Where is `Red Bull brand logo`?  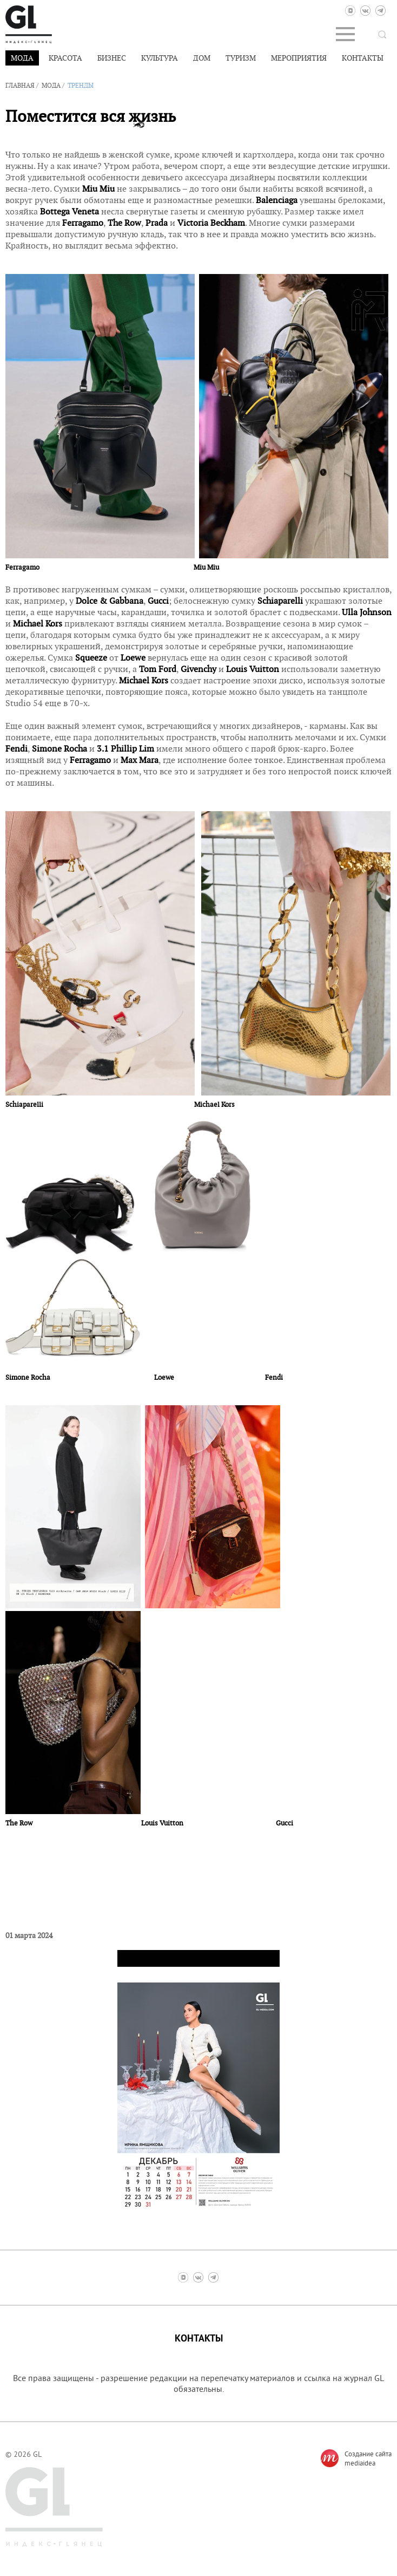
Red Bull brand logo is located at coordinates (138, 125).